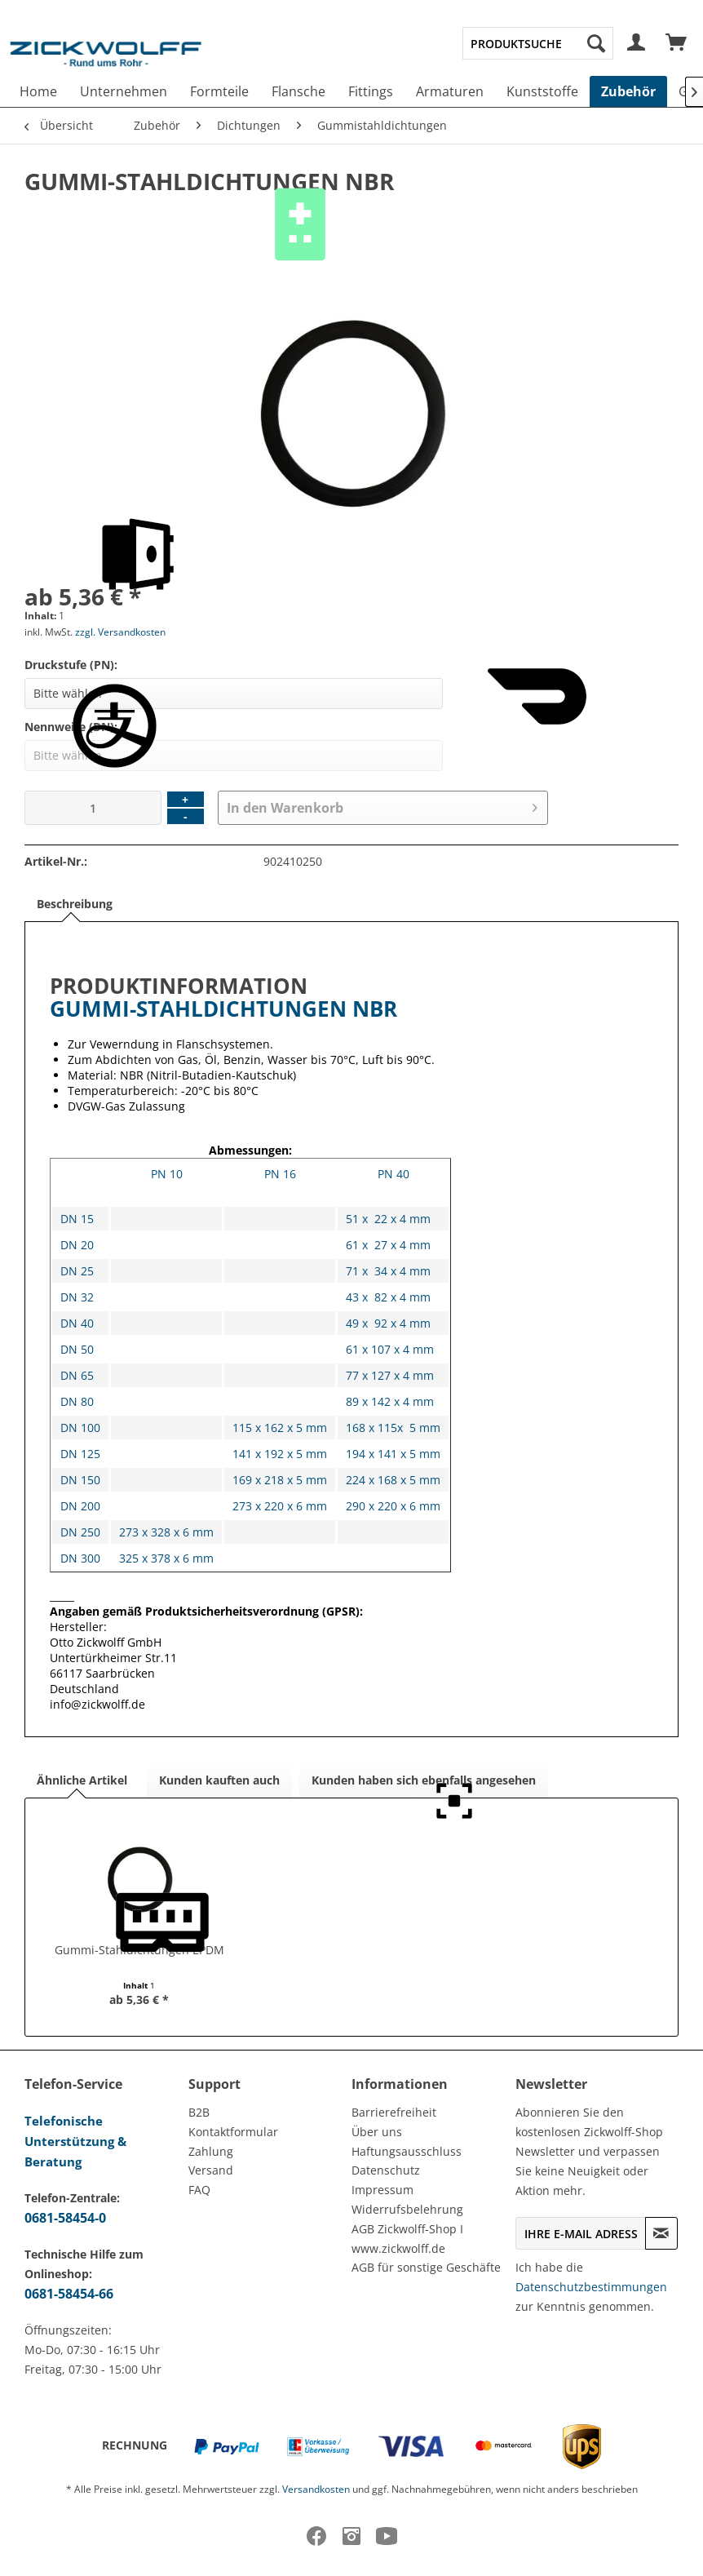 Image resolution: width=703 pixels, height=2576 pixels. What do you see at coordinates (300, 224) in the screenshot?
I see `access remote control functionality` at bounding box center [300, 224].